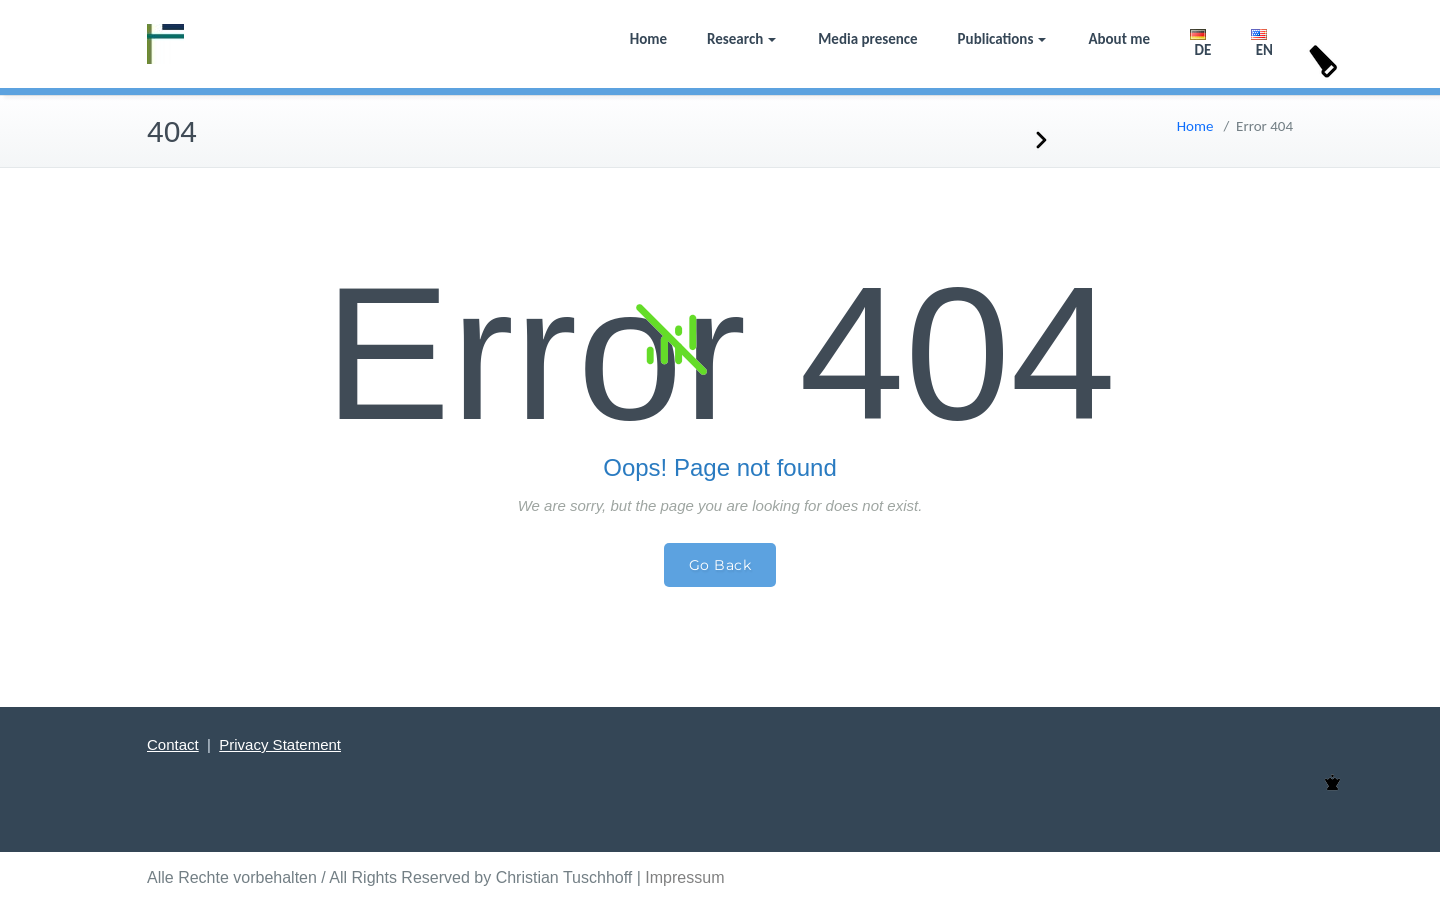  What do you see at coordinates (1332, 782) in the screenshot?
I see `chess queen piece indicator` at bounding box center [1332, 782].